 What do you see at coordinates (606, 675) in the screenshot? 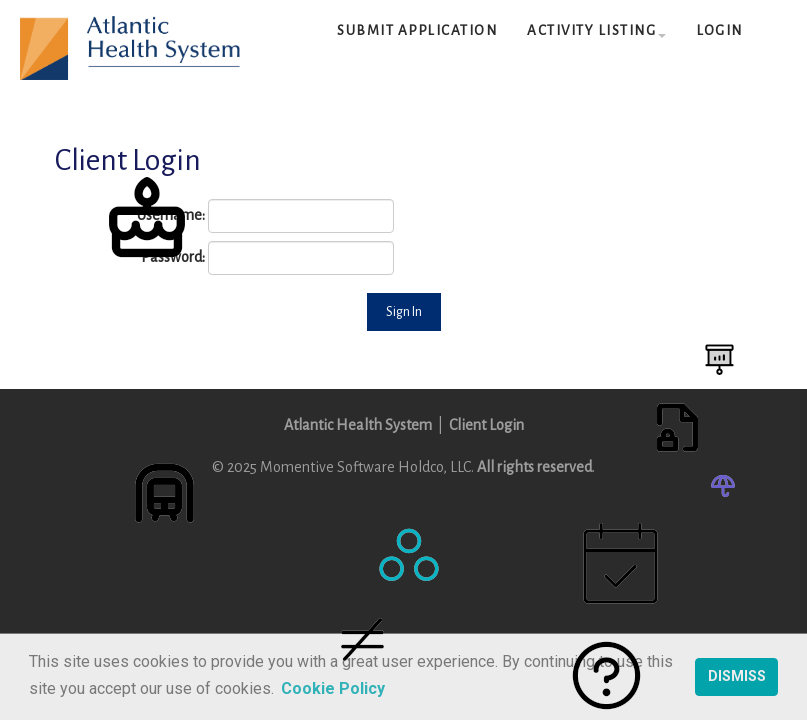
I see `access help or support` at bounding box center [606, 675].